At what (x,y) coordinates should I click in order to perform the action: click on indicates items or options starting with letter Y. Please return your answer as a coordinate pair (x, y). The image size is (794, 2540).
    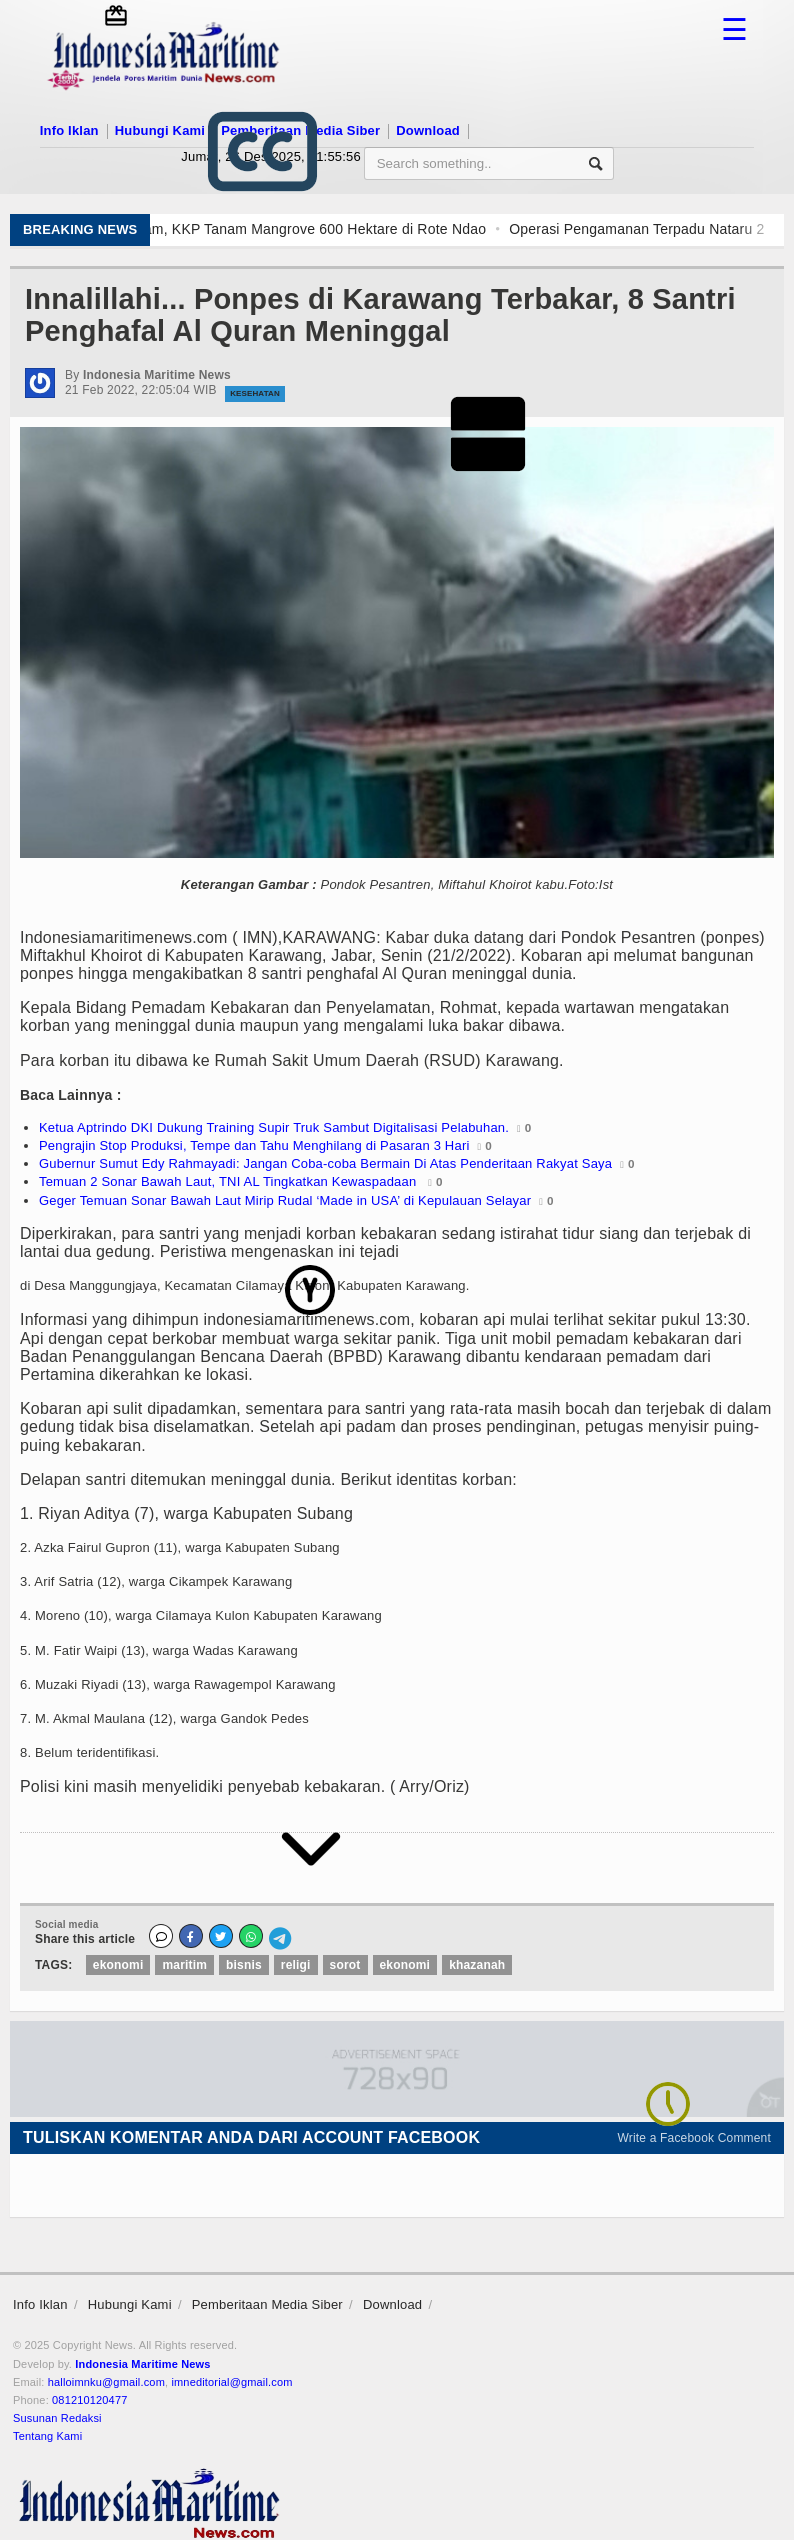
    Looking at the image, I should click on (310, 1290).